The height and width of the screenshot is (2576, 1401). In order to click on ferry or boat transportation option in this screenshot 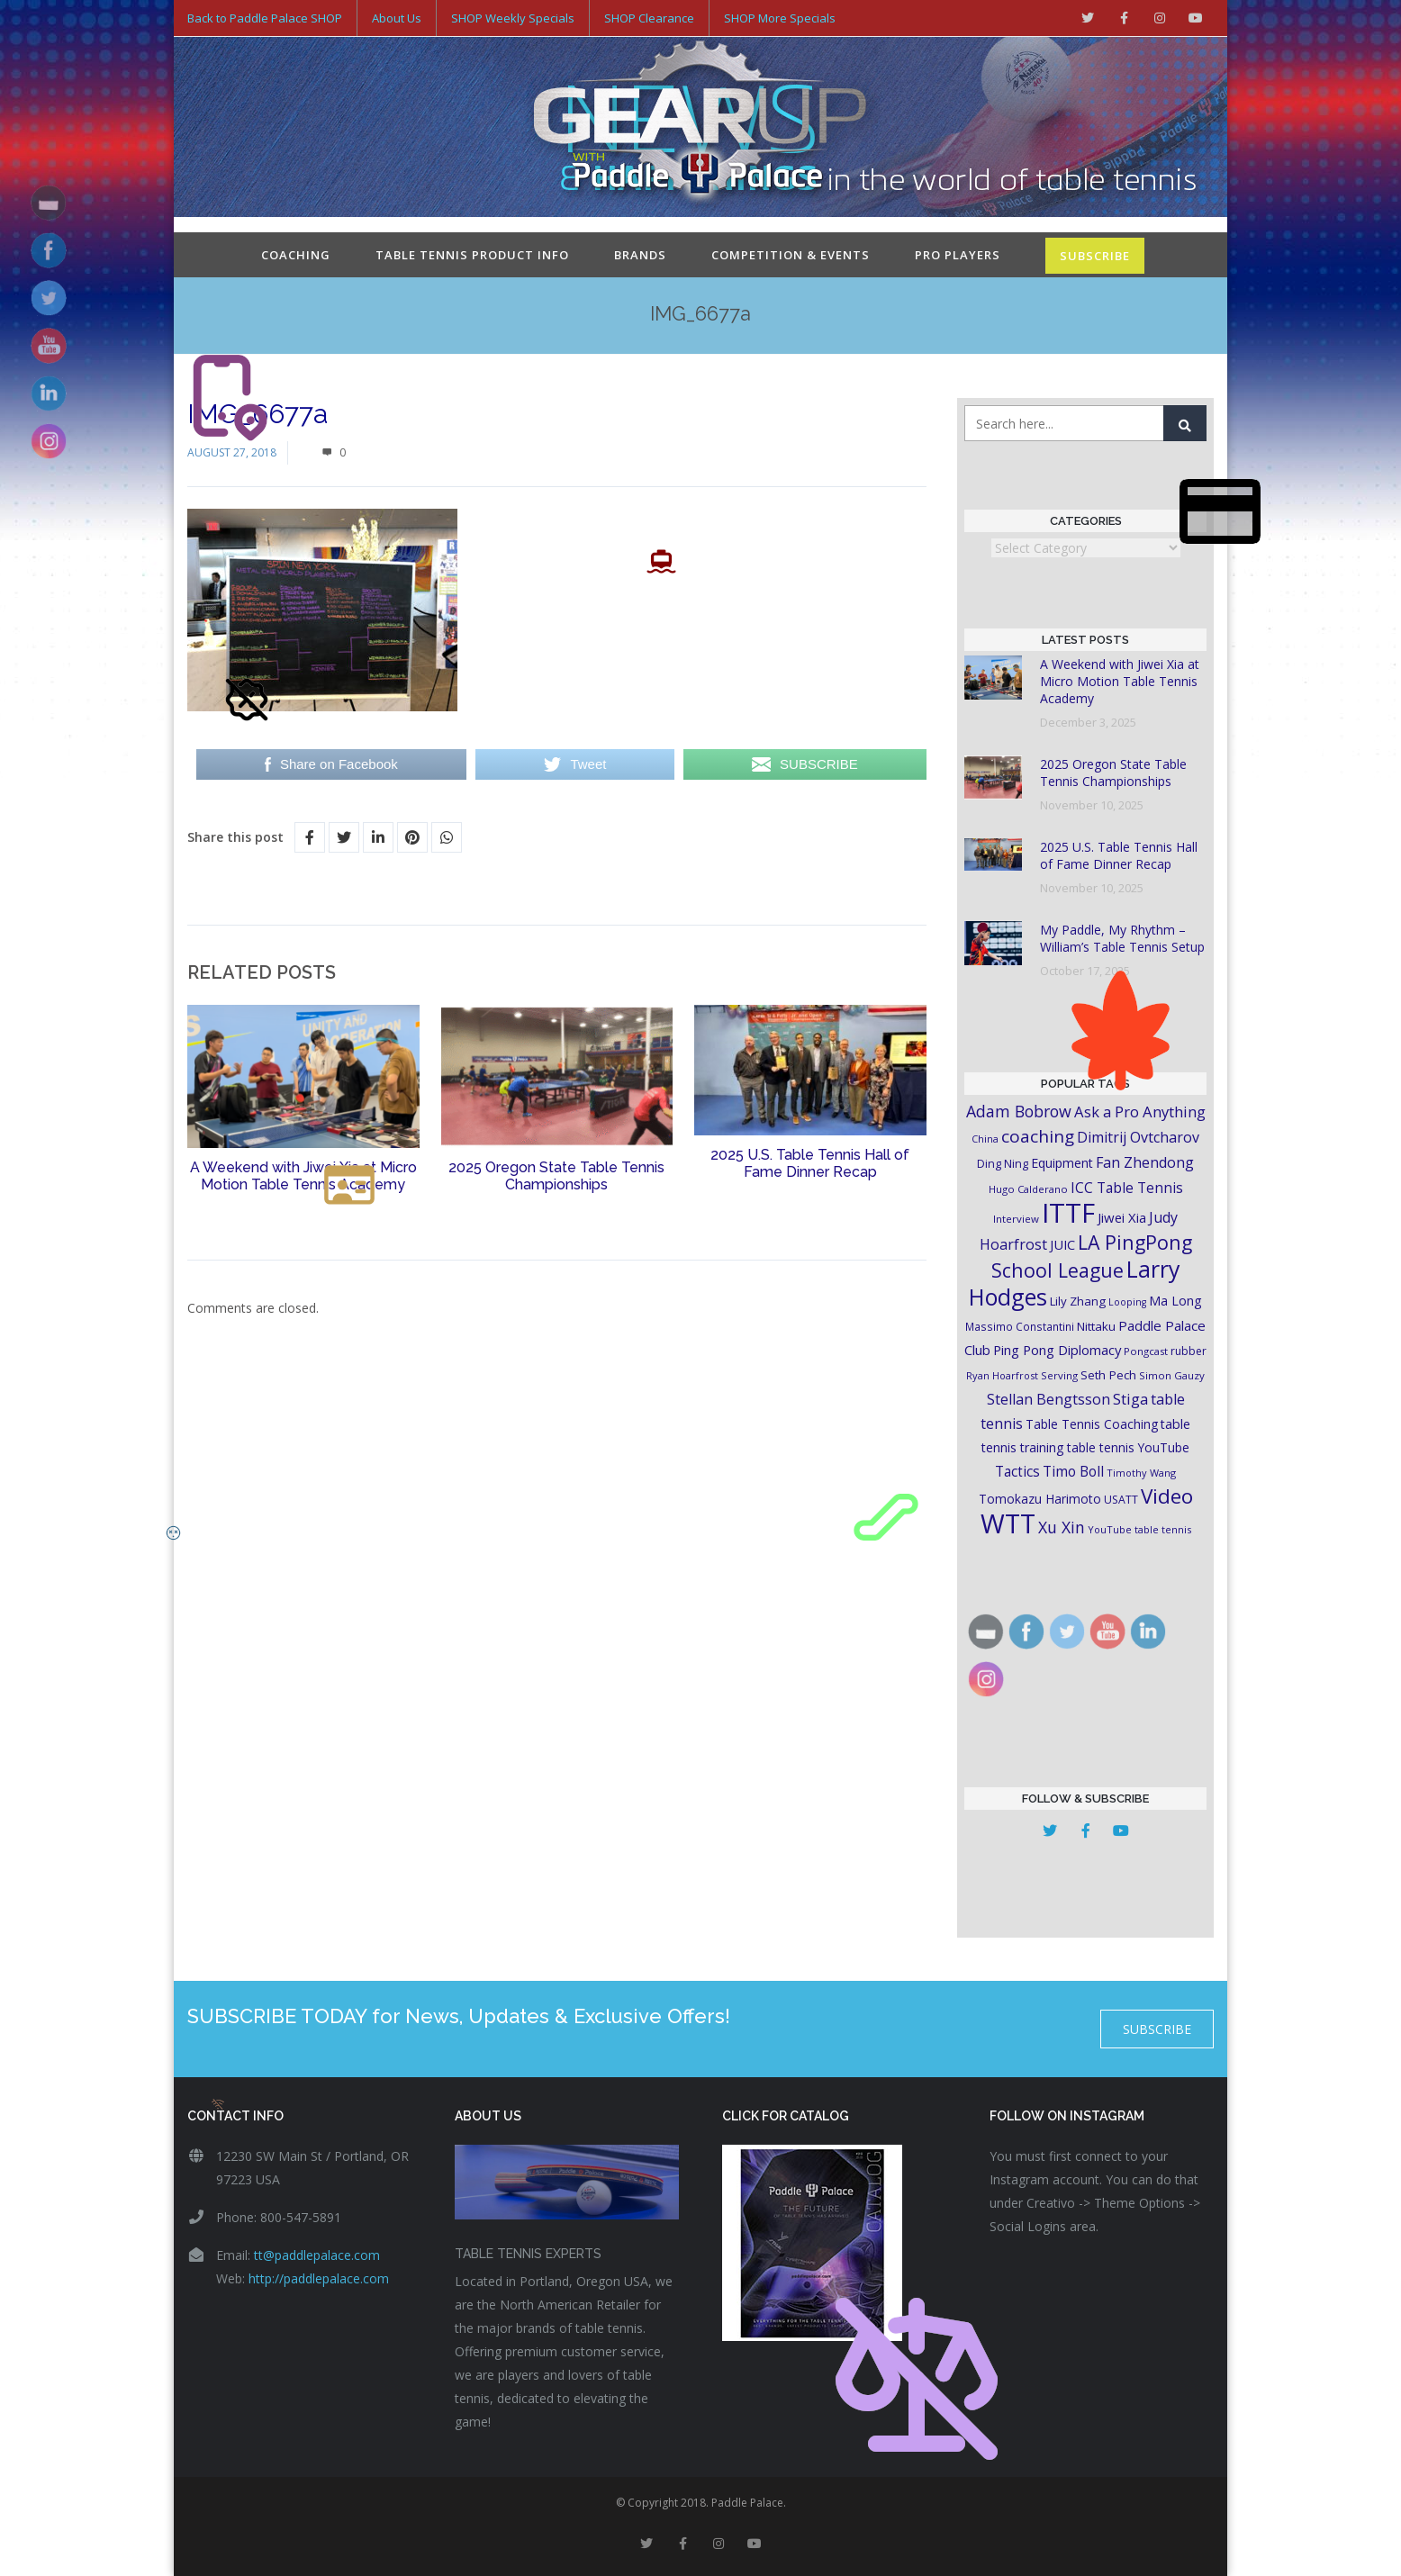, I will do `click(661, 561)`.